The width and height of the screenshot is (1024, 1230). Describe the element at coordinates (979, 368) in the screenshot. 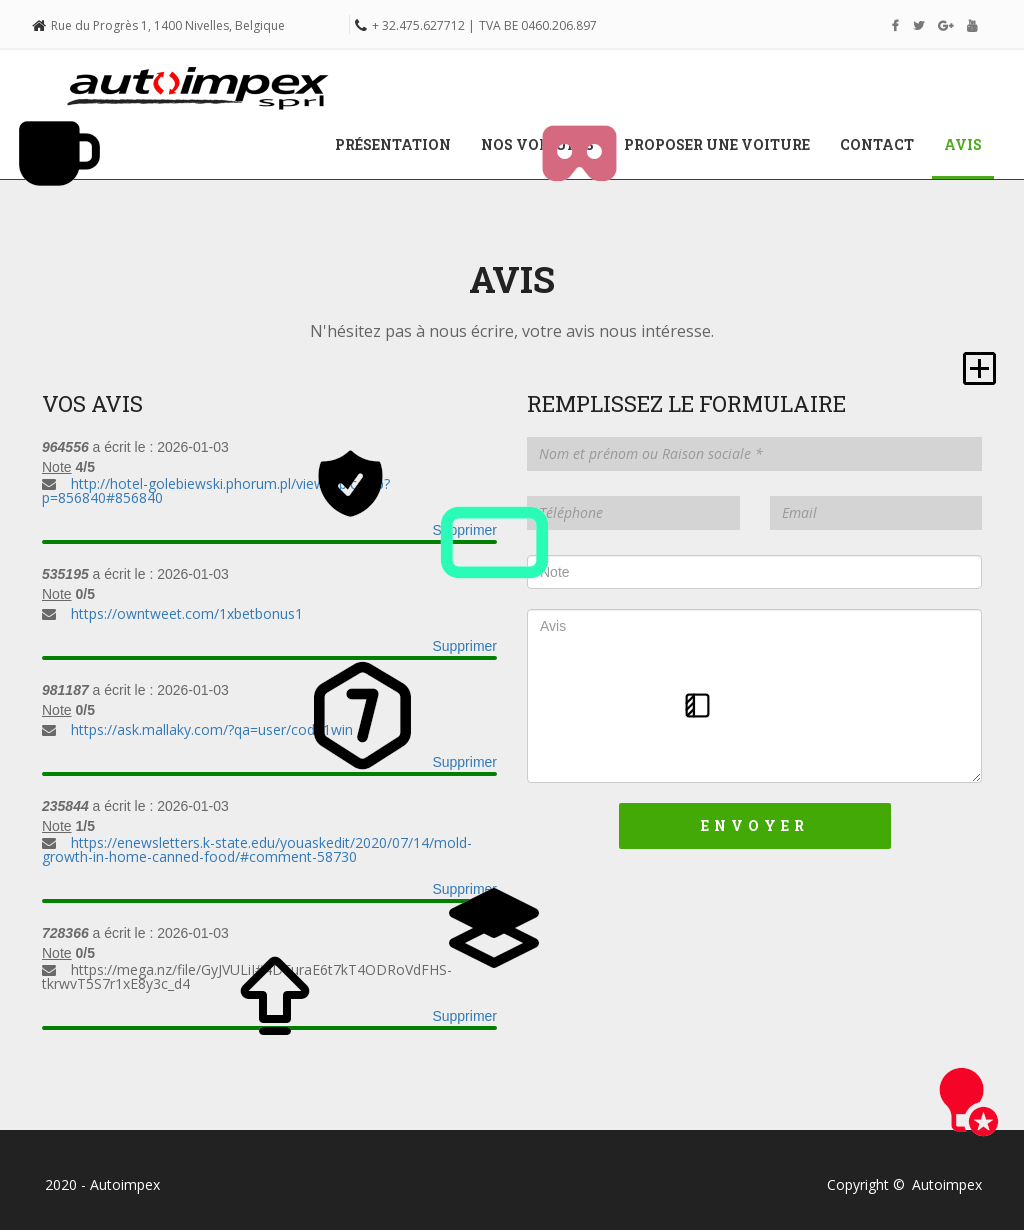

I see `add a new item or entry` at that location.